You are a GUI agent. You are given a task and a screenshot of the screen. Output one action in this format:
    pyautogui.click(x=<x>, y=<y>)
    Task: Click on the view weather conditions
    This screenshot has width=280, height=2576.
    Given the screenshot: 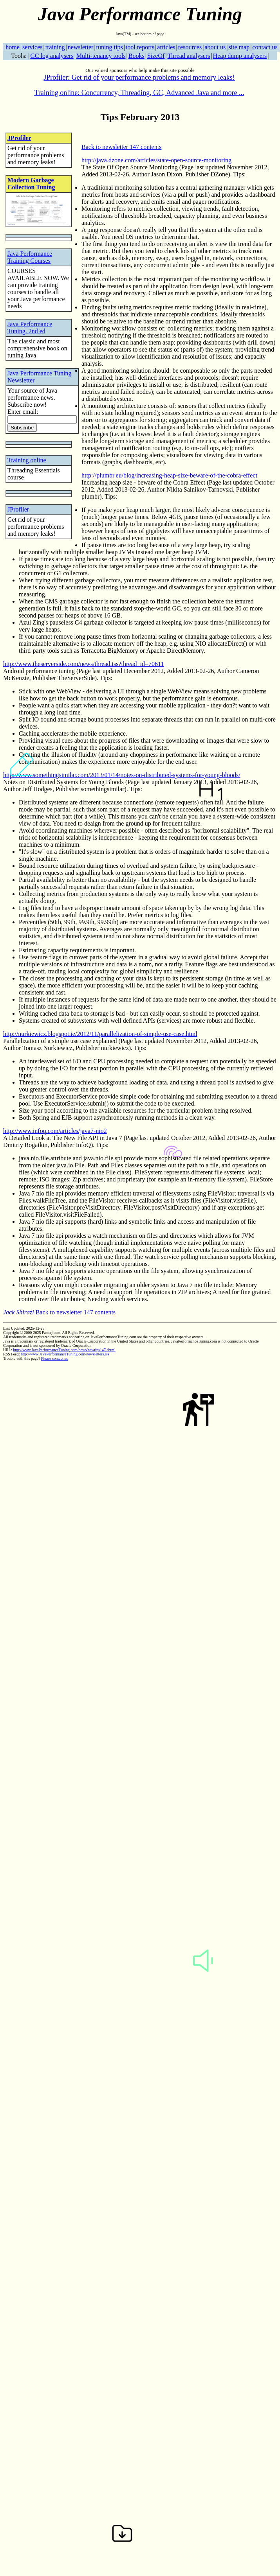 What is the action you would take?
    pyautogui.click(x=173, y=1151)
    